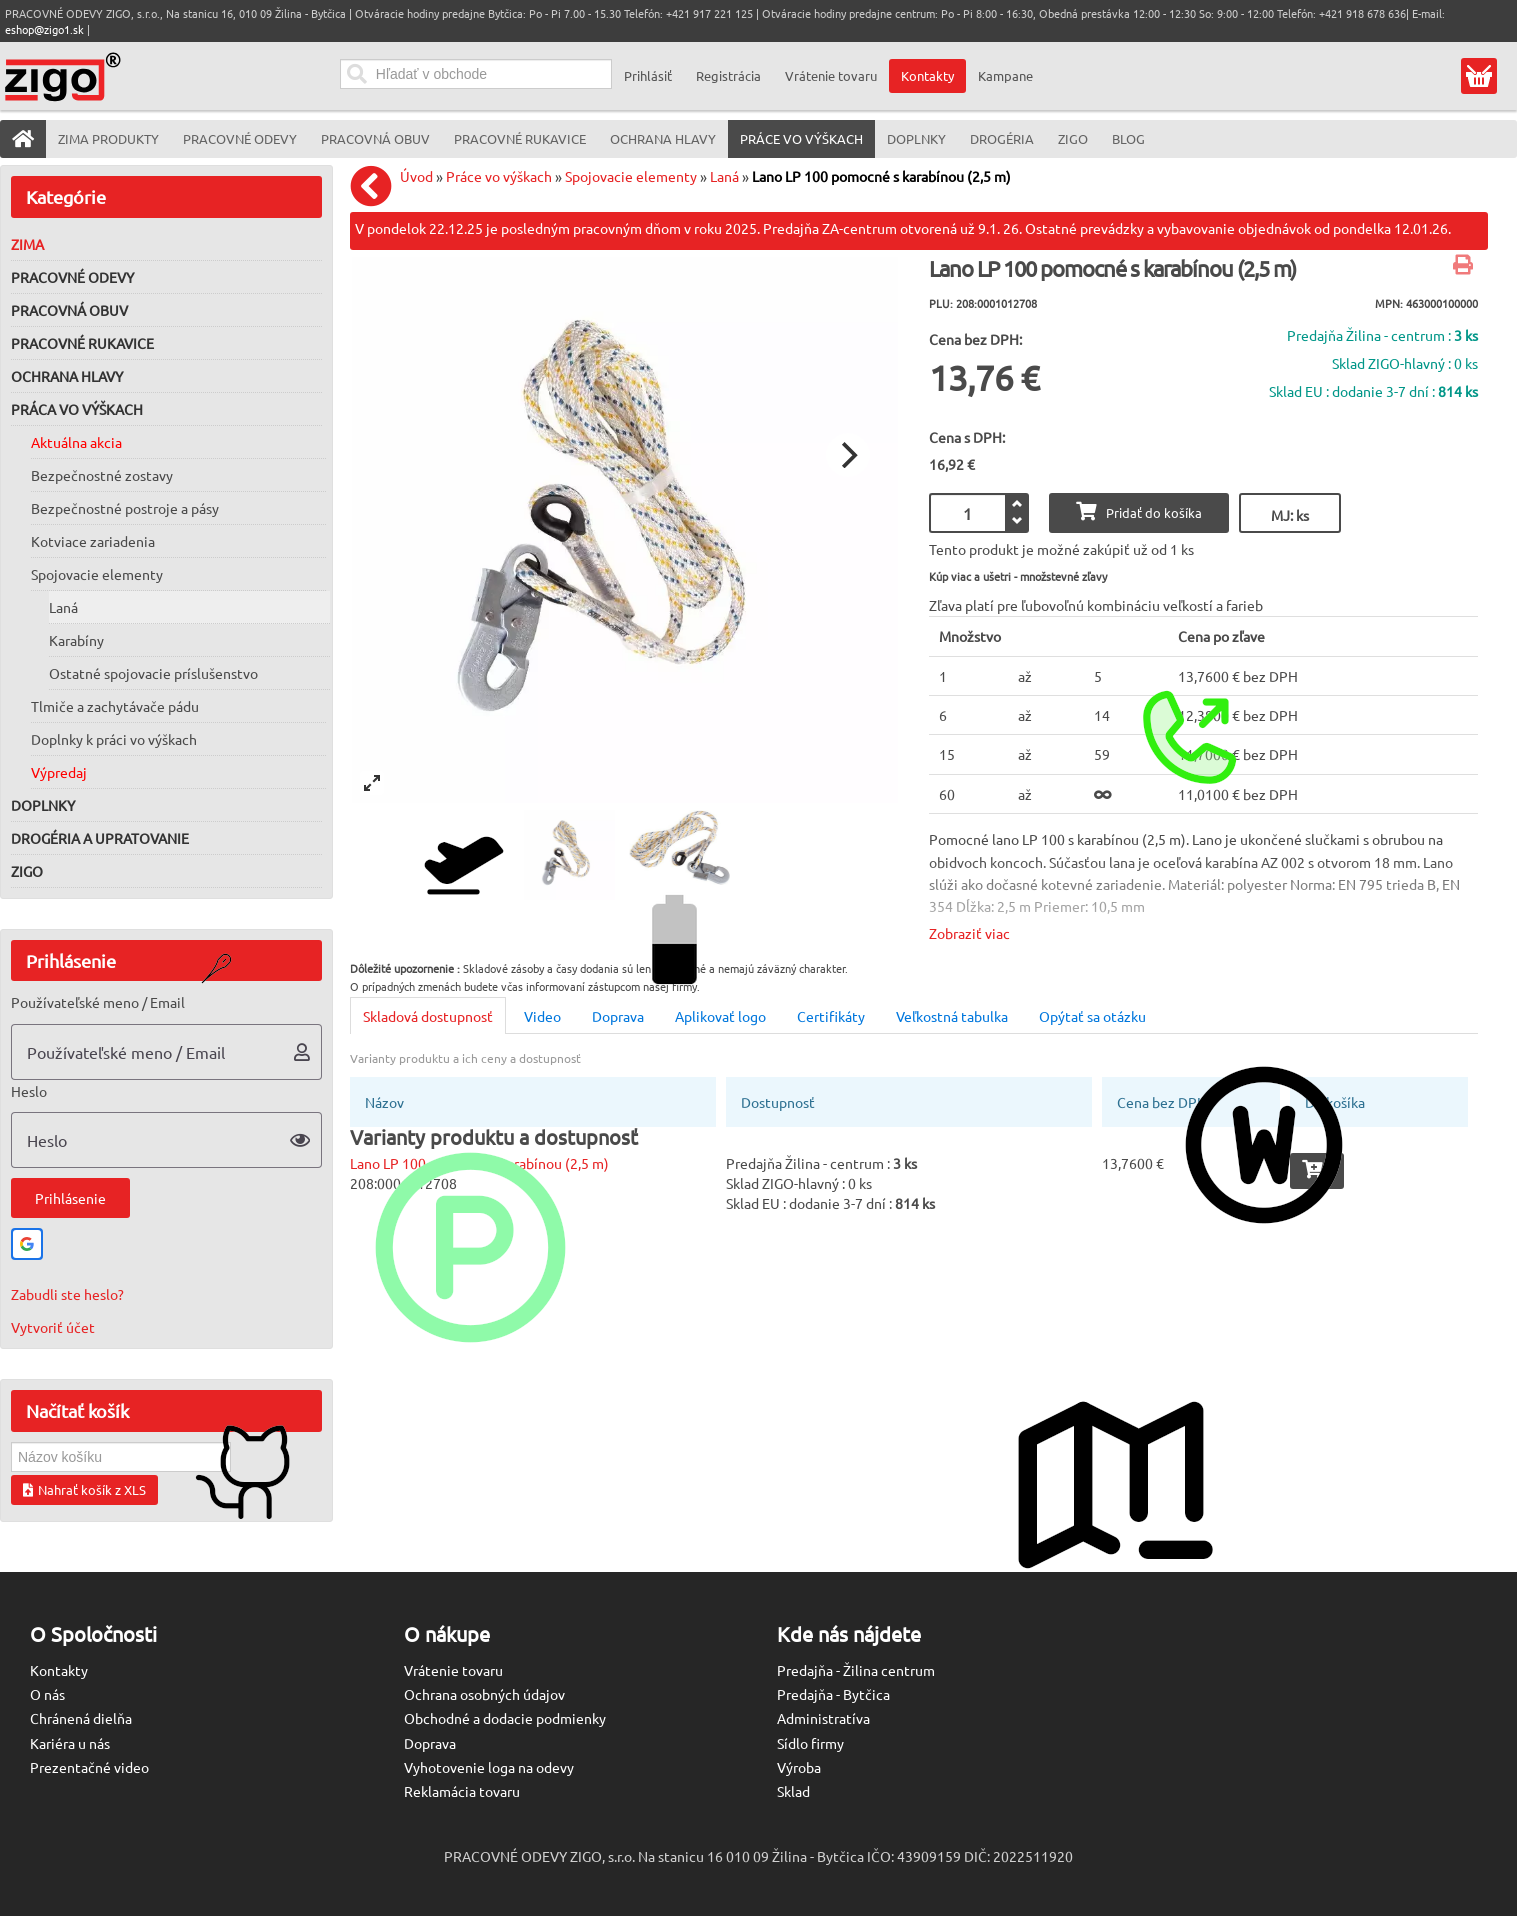  I want to click on indicates flight departure status, so click(464, 863).